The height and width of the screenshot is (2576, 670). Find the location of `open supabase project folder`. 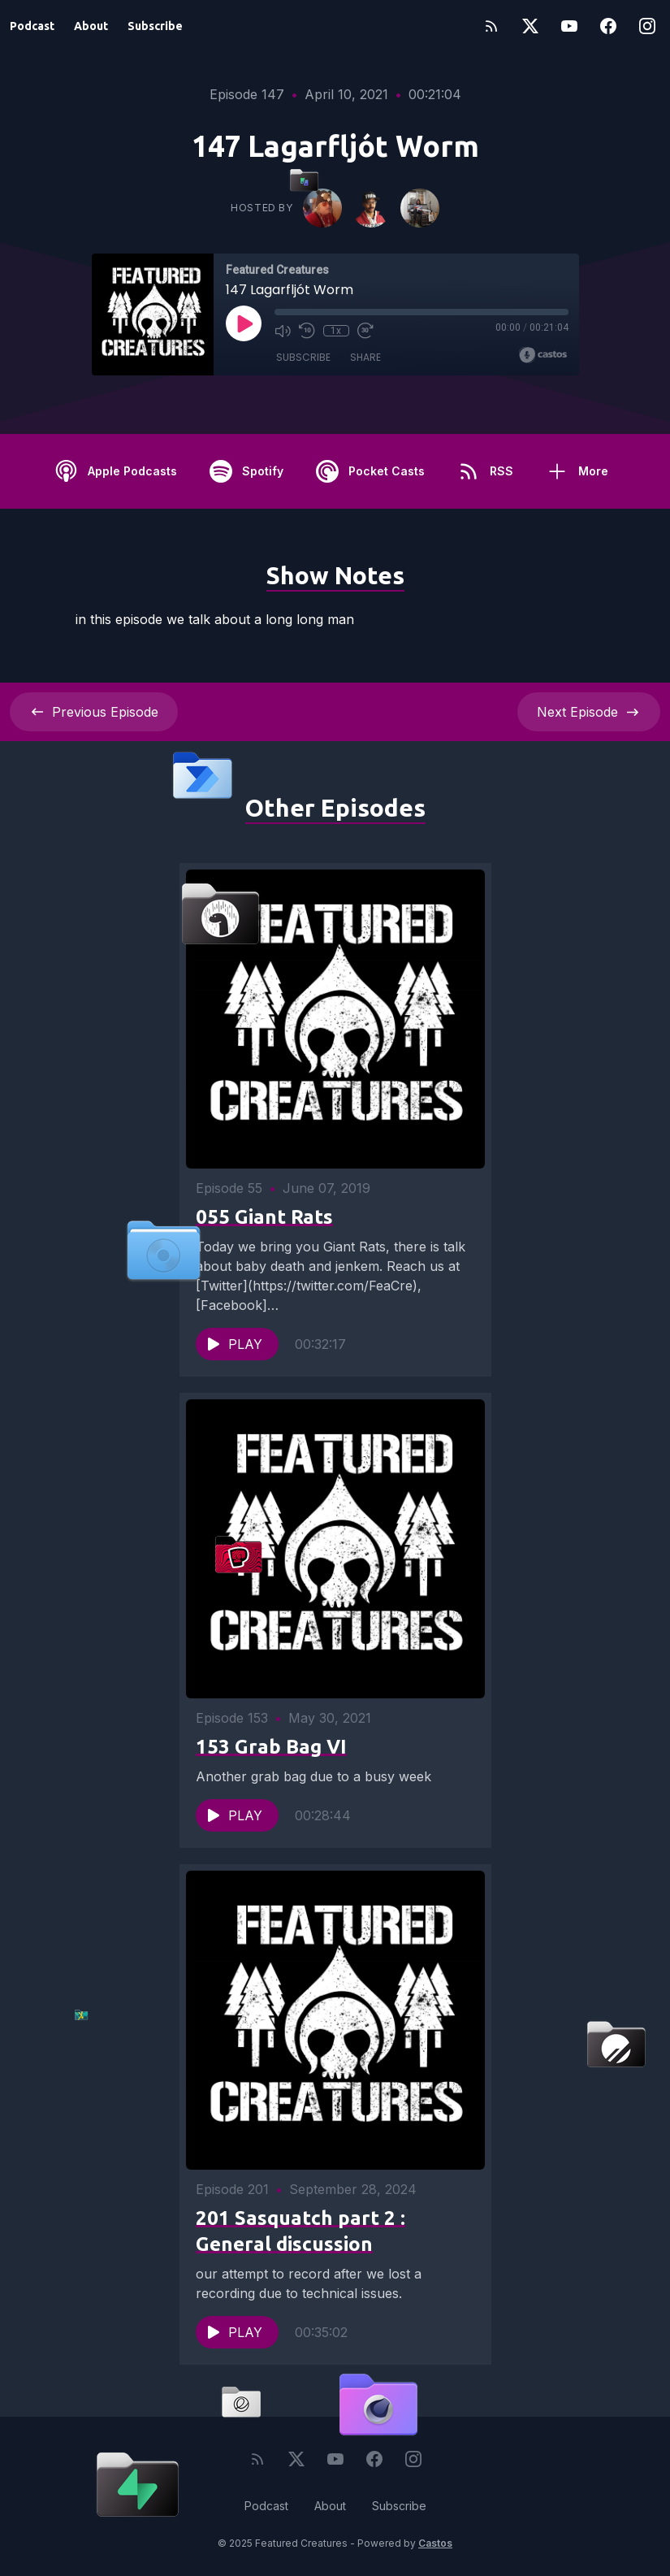

open supabase project folder is located at coordinates (137, 2487).